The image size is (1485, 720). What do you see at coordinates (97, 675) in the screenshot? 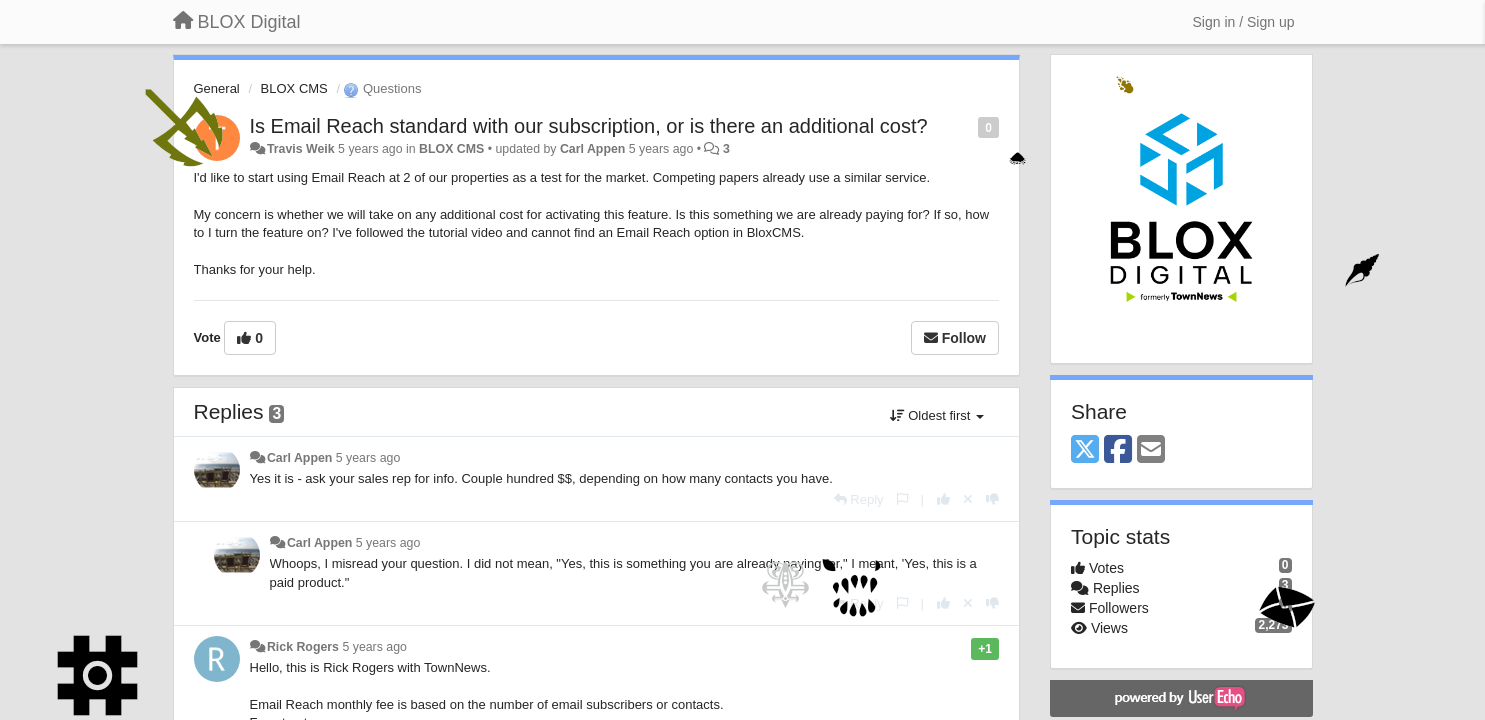
I see `settings or configuration menu` at bounding box center [97, 675].